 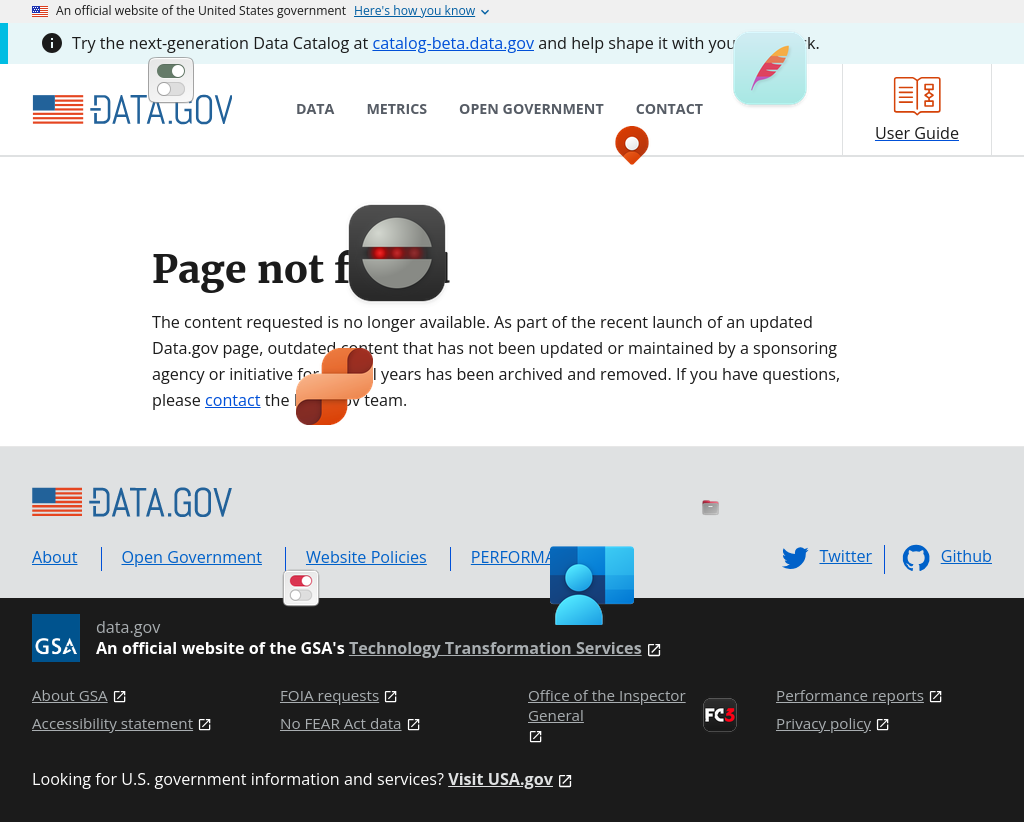 What do you see at coordinates (592, 583) in the screenshot?
I see `open the portal app` at bounding box center [592, 583].